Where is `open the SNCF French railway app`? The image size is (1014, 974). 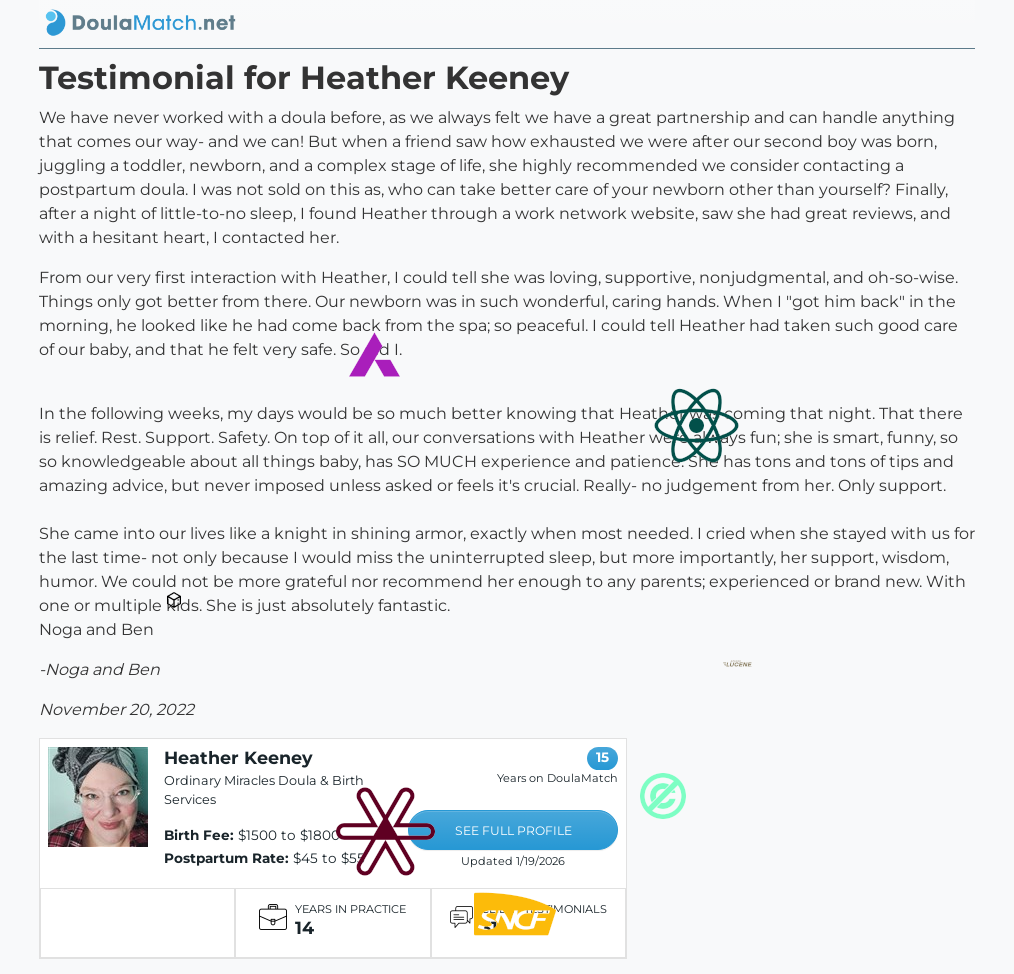
open the SNCF French railway app is located at coordinates (515, 914).